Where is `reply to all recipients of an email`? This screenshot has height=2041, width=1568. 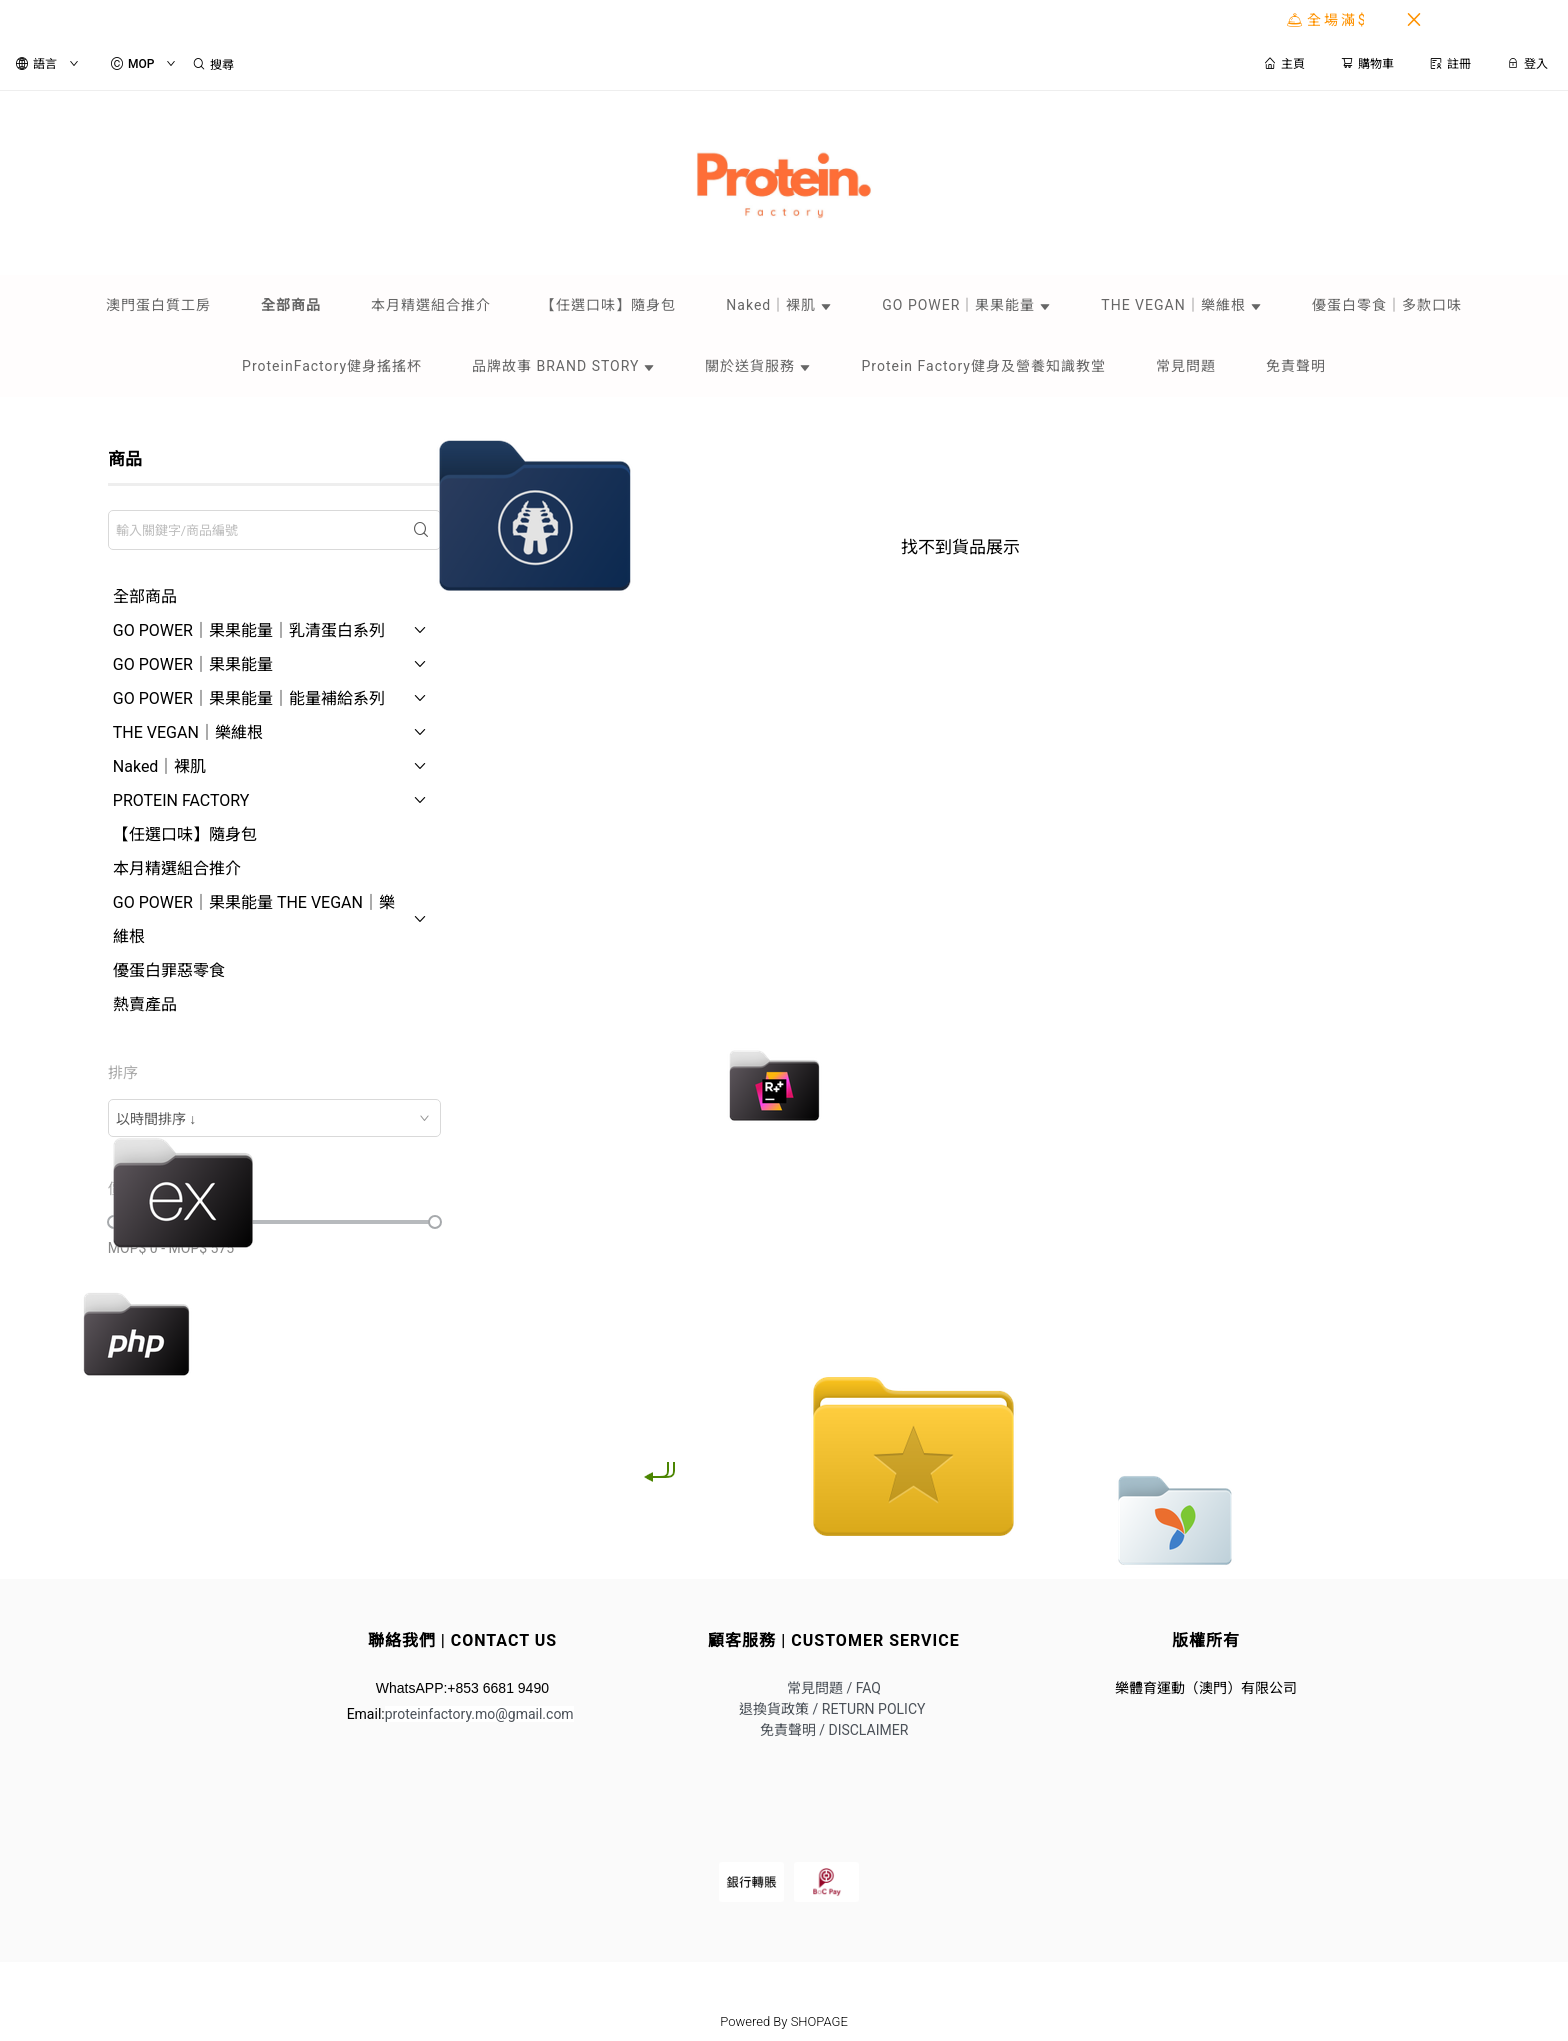 reply to all recipients of an email is located at coordinates (659, 1470).